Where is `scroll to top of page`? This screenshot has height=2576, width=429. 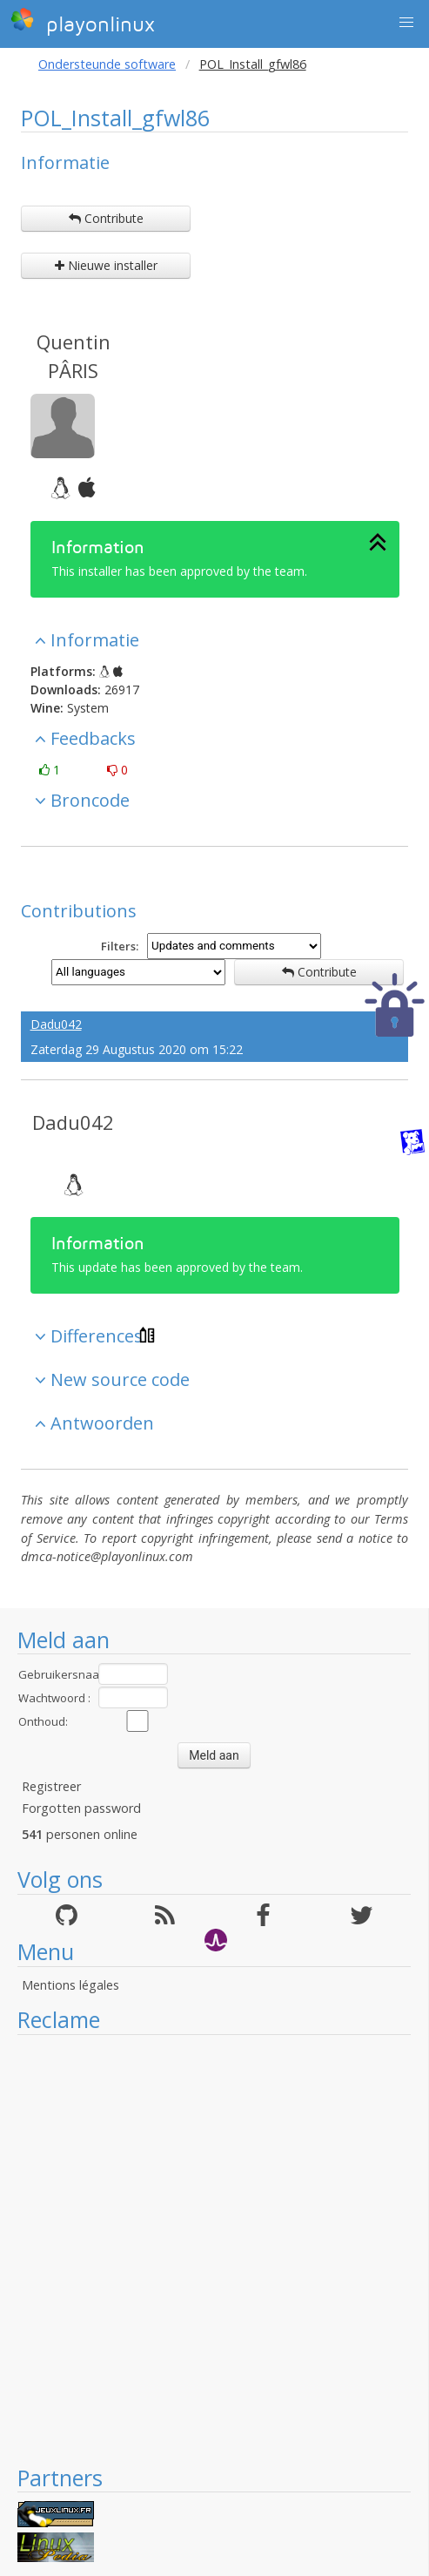
scroll to top of page is located at coordinates (378, 543).